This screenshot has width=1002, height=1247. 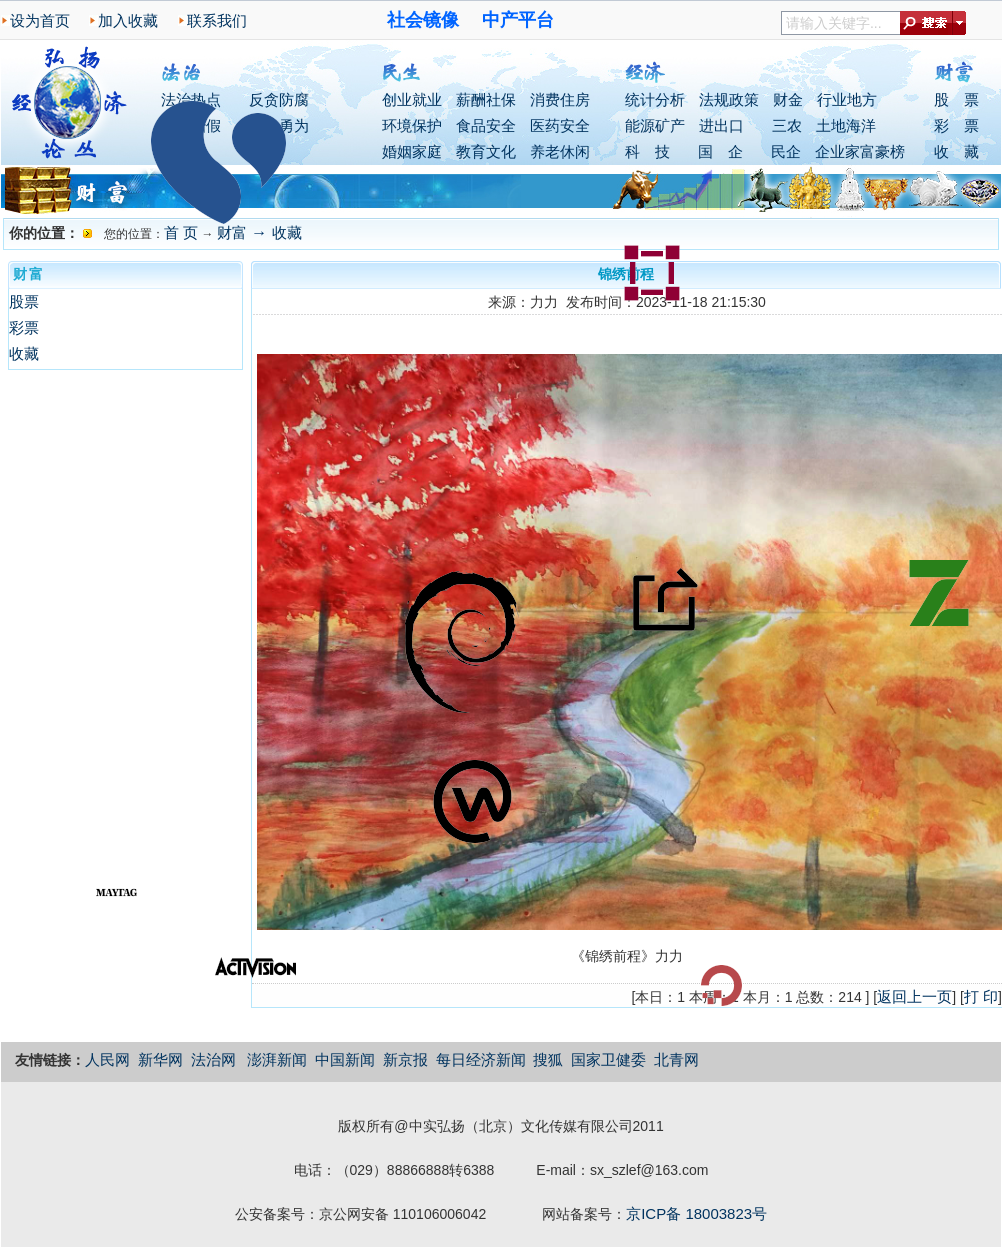 I want to click on DigitalOcean logo, so click(x=721, y=985).